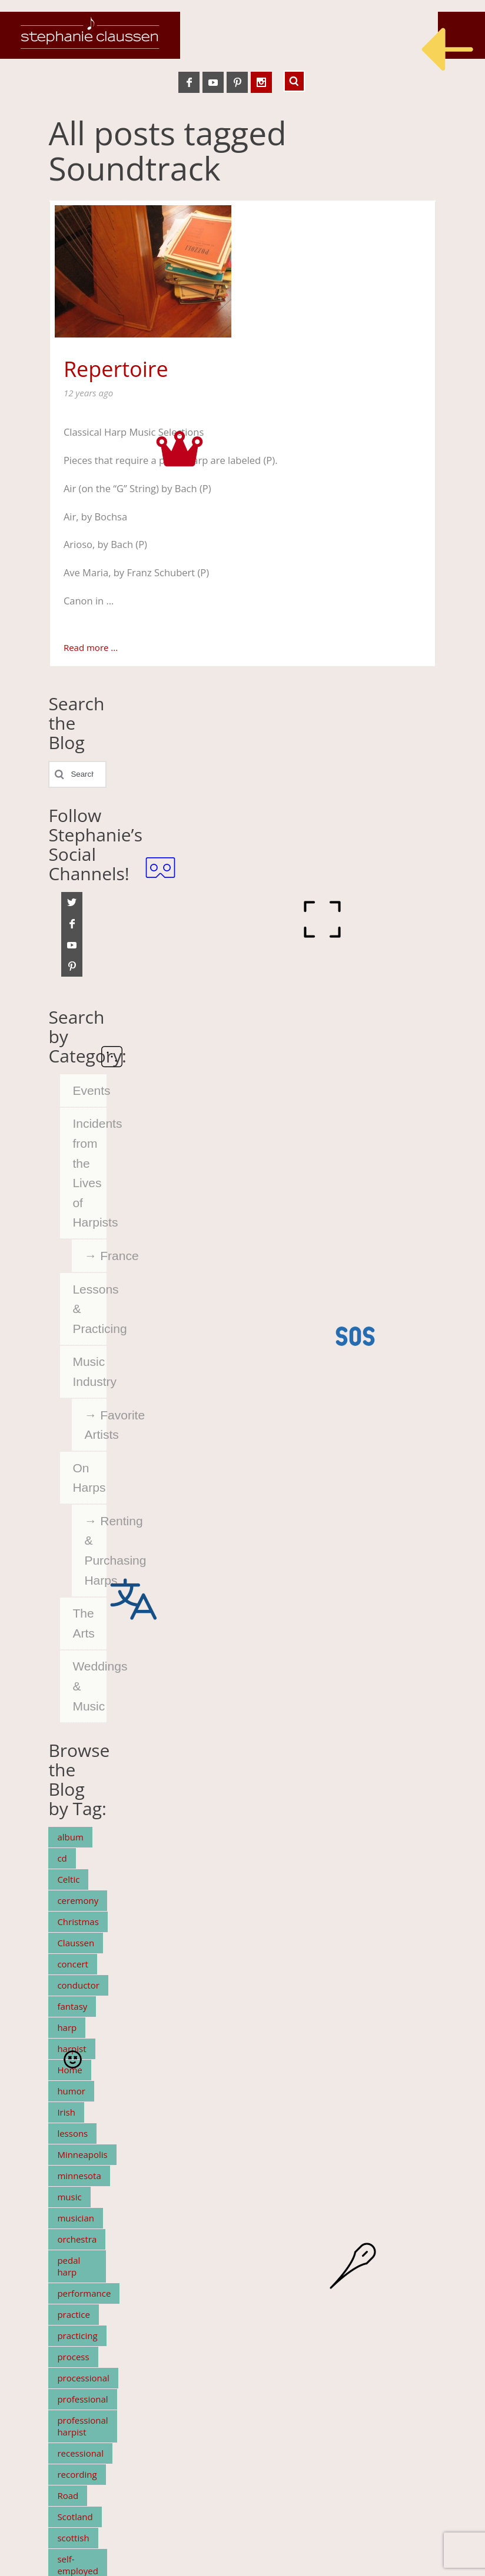 The height and width of the screenshot is (2576, 485). Describe the element at coordinates (112, 1057) in the screenshot. I see `roll or randomize a selection` at that location.